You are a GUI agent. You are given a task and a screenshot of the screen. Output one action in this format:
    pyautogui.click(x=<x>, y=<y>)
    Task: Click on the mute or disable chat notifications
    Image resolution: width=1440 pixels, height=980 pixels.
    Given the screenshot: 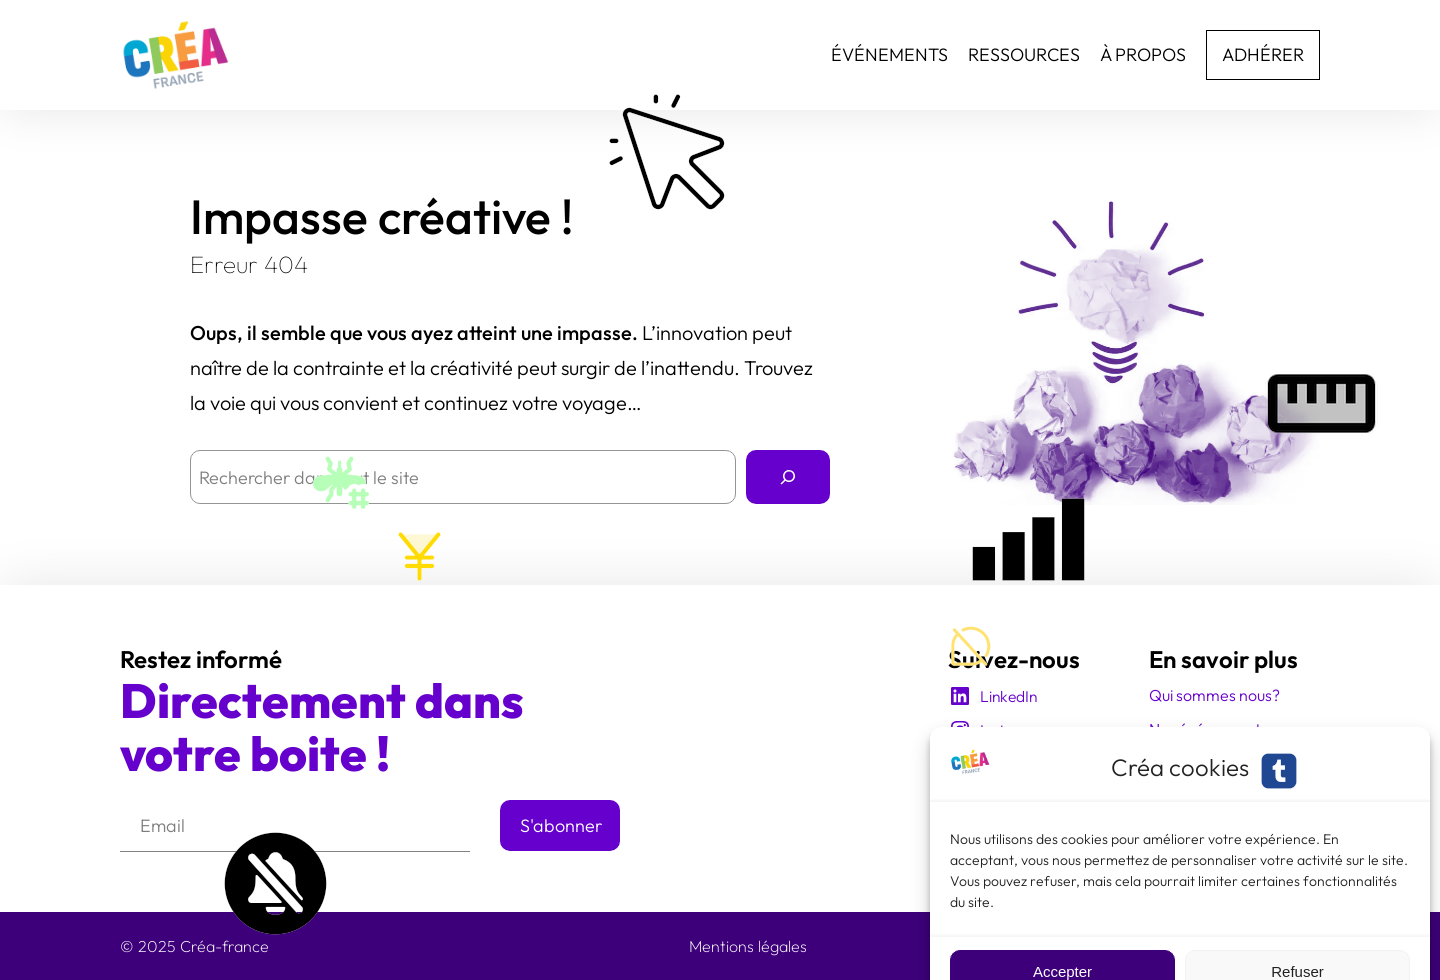 What is the action you would take?
    pyautogui.click(x=970, y=647)
    